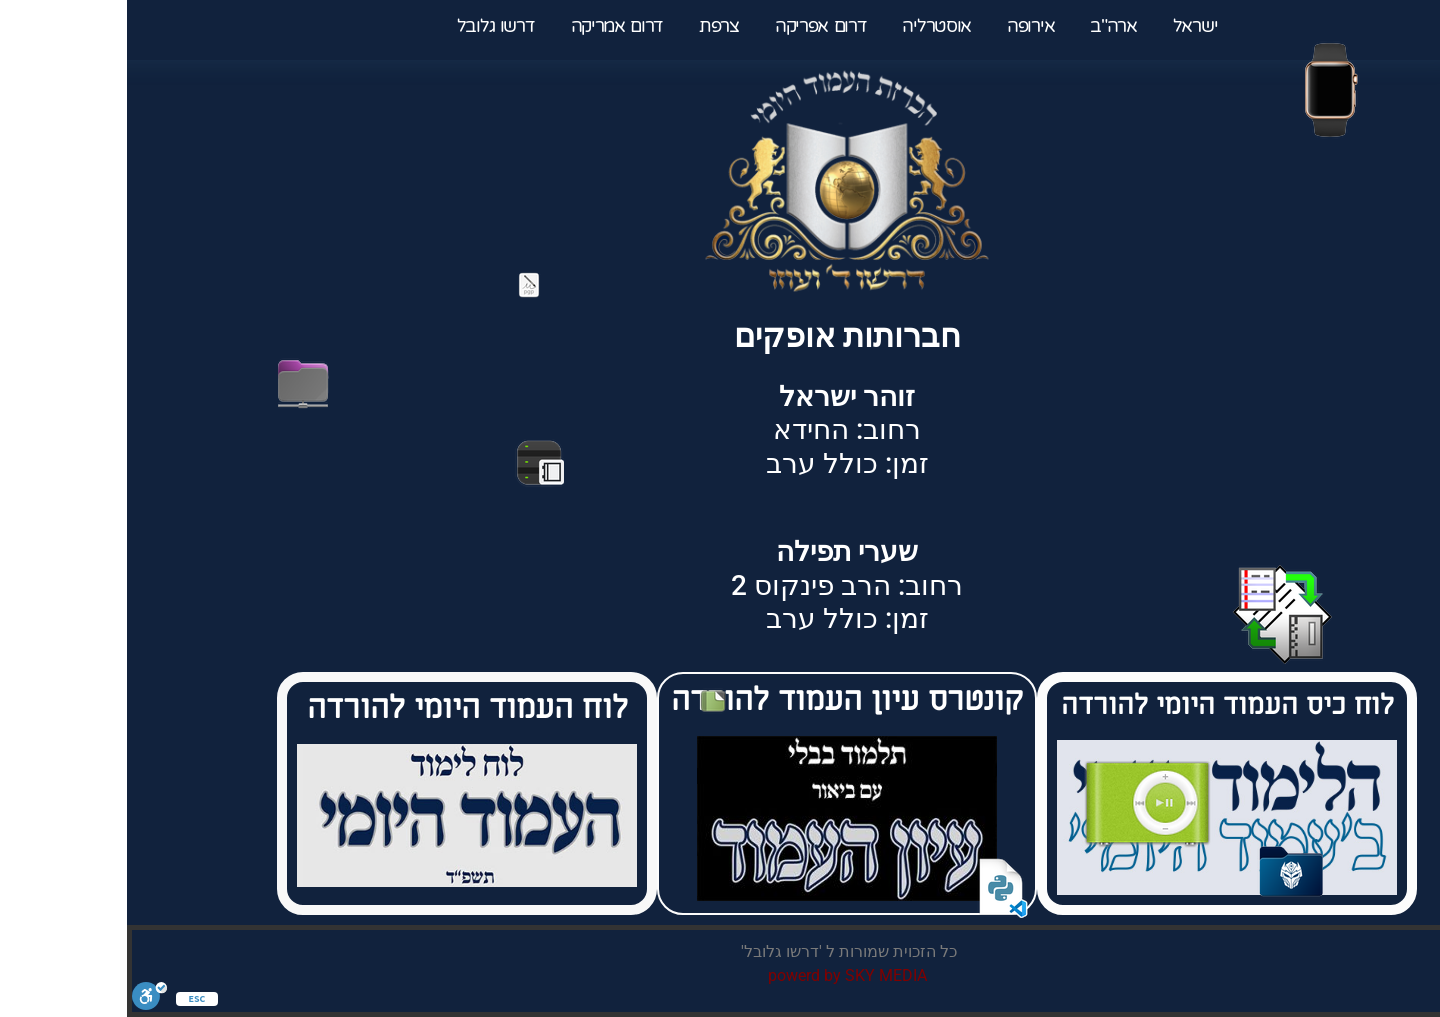  I want to click on a PGP signature file for verifying authenticity, so click(529, 285).